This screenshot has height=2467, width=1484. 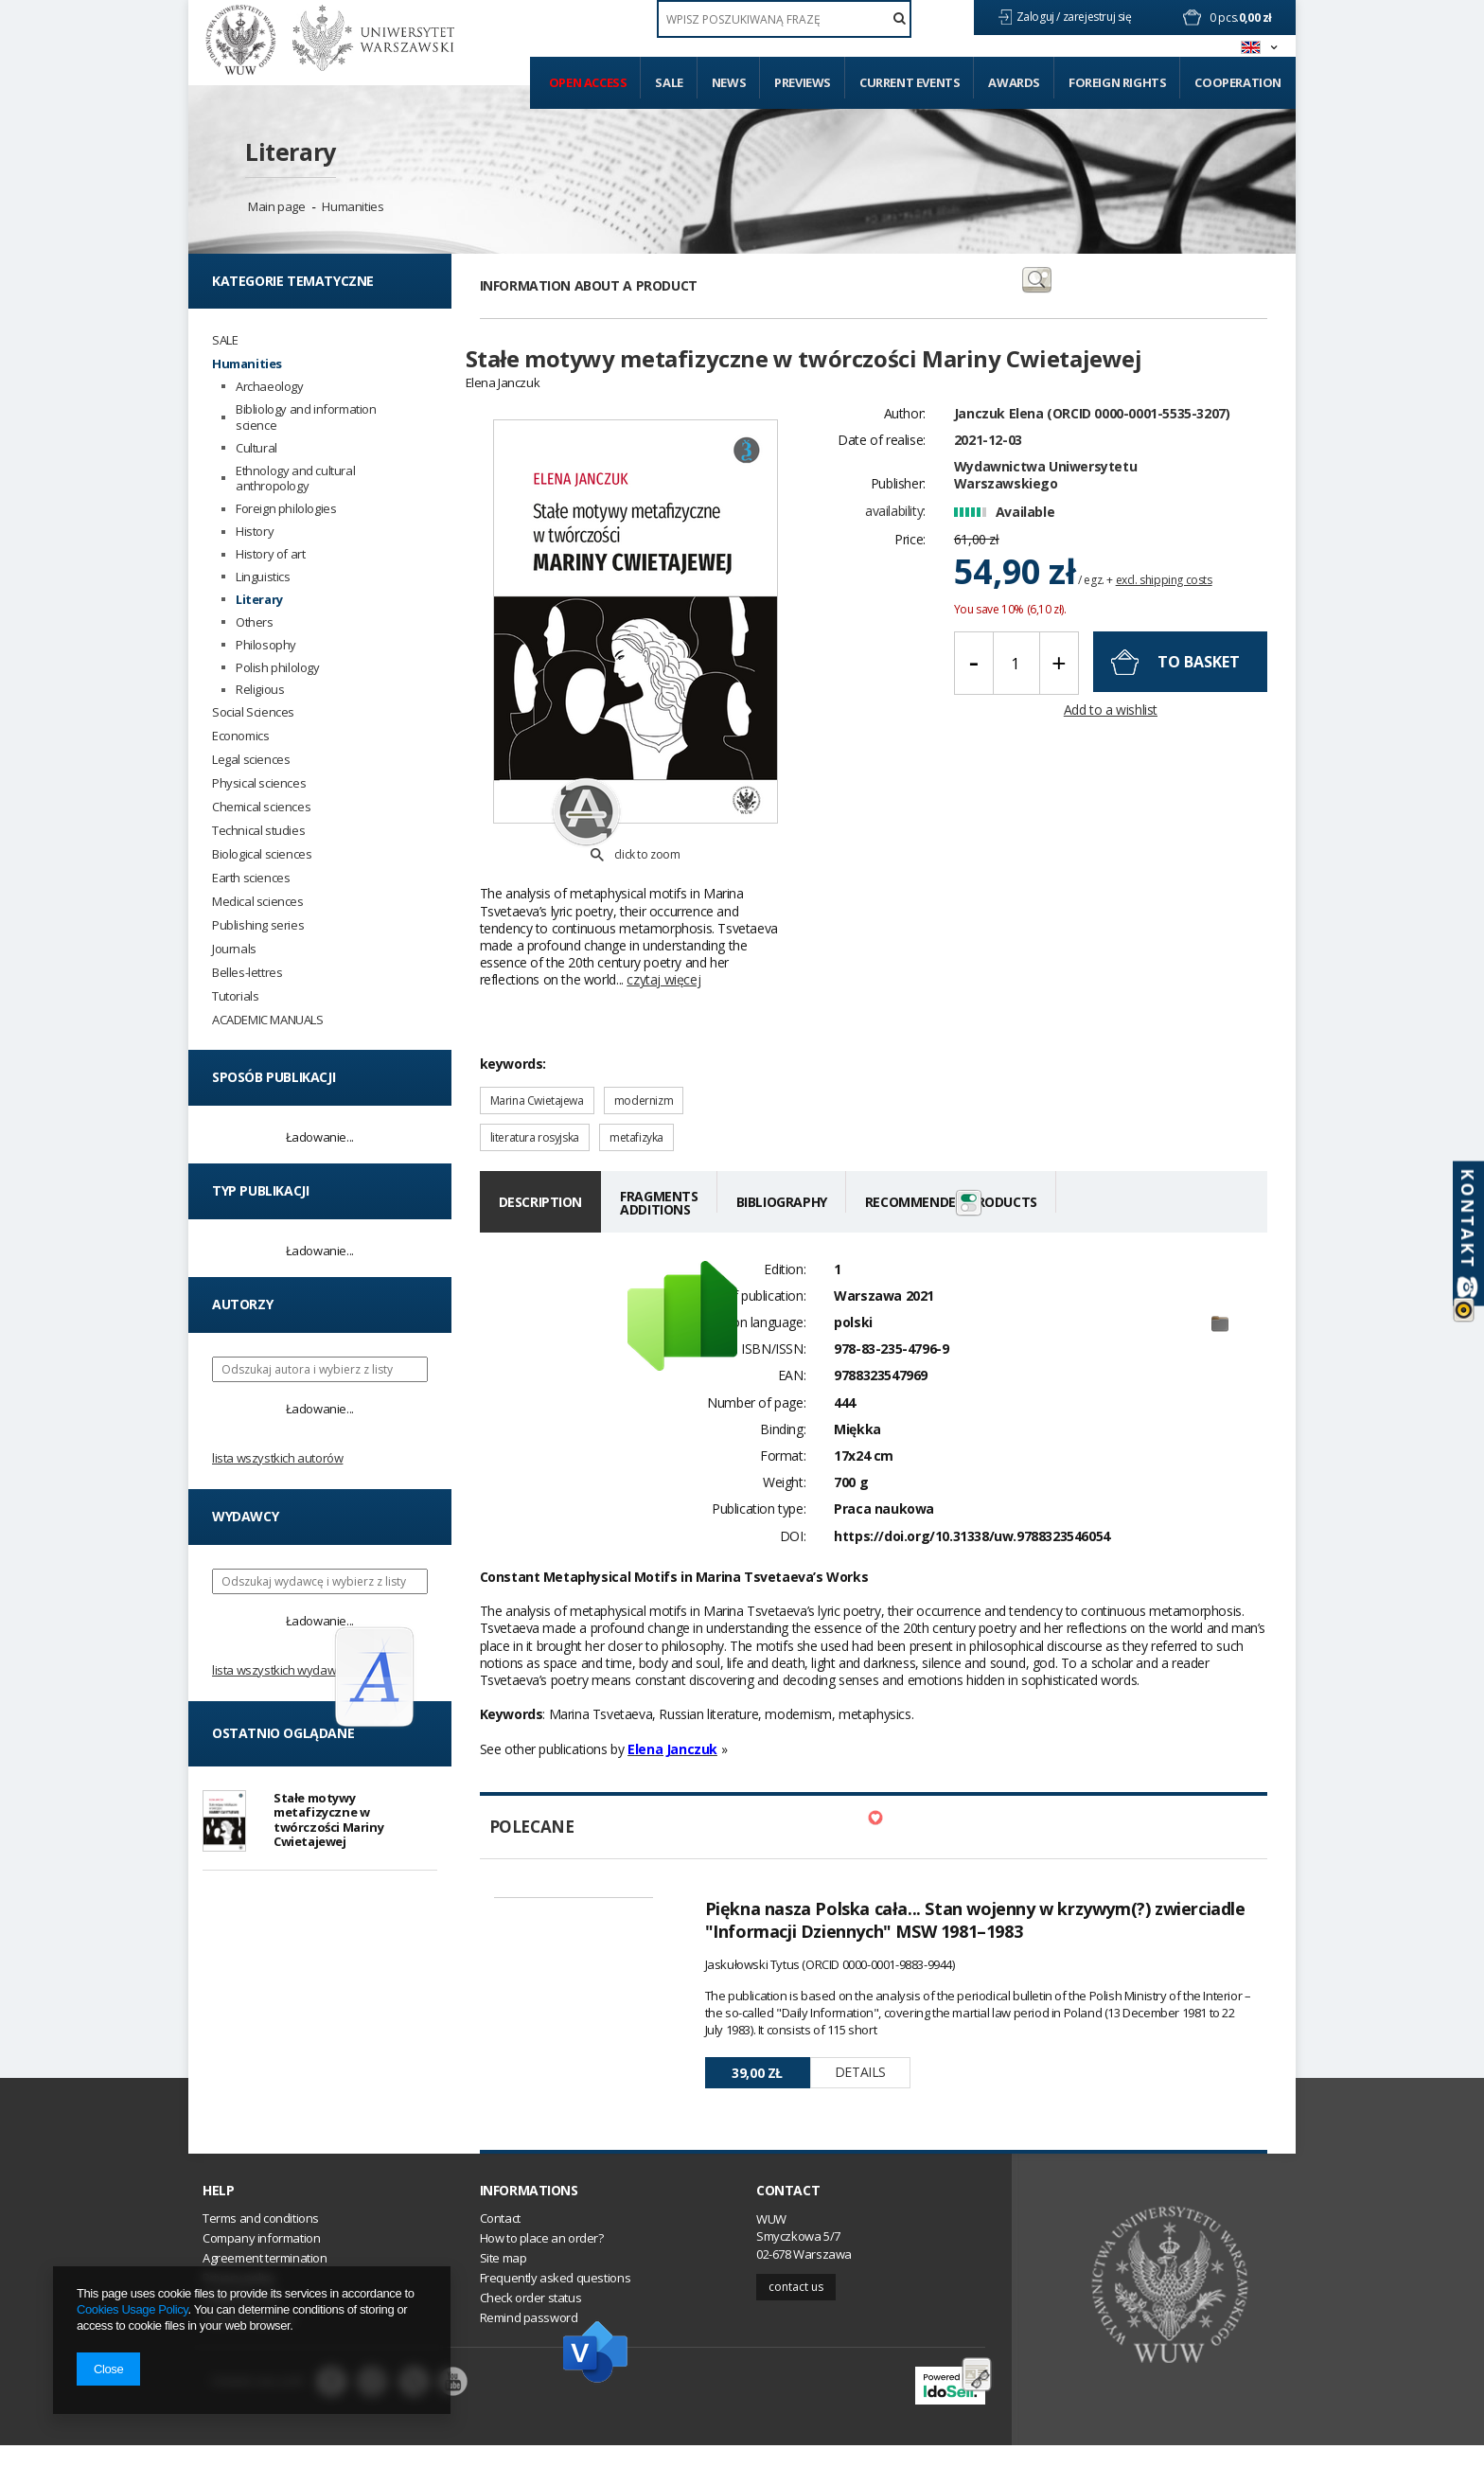 What do you see at coordinates (374, 1677) in the screenshot?
I see `open a font file` at bounding box center [374, 1677].